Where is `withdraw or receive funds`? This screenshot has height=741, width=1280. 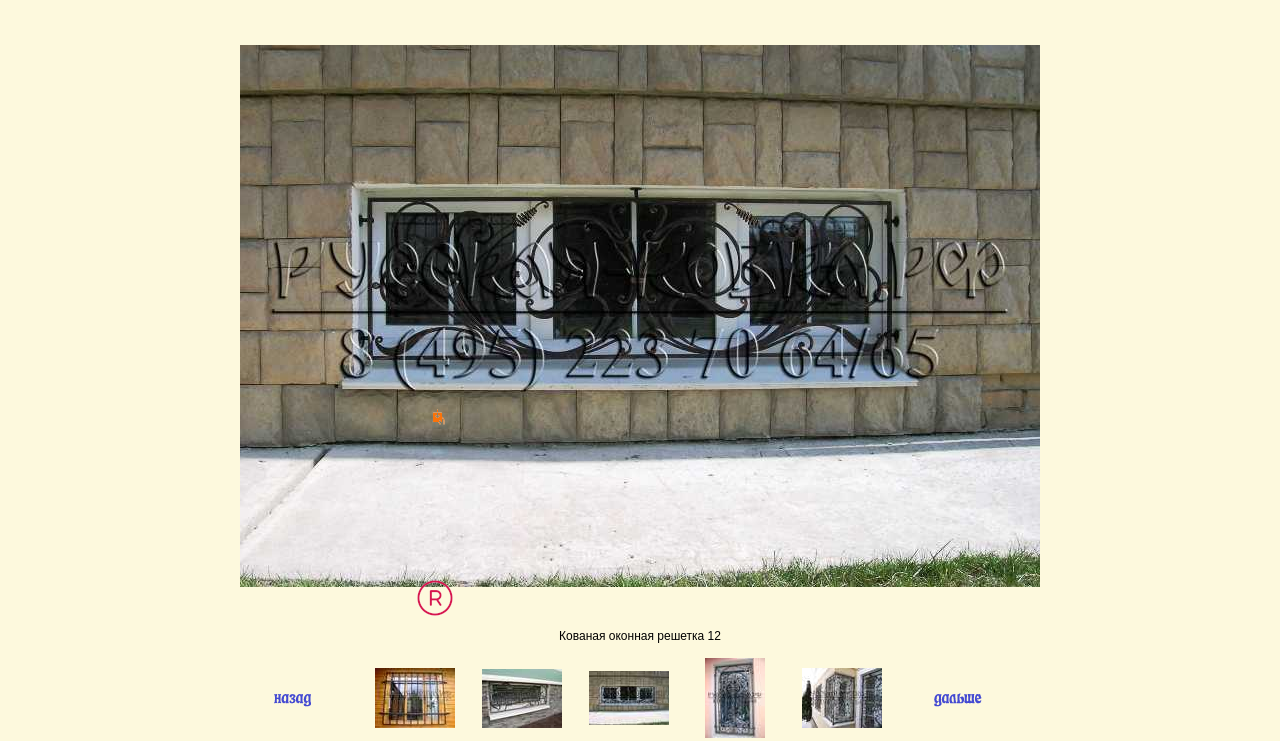
withdraw or receive funds is located at coordinates (438, 417).